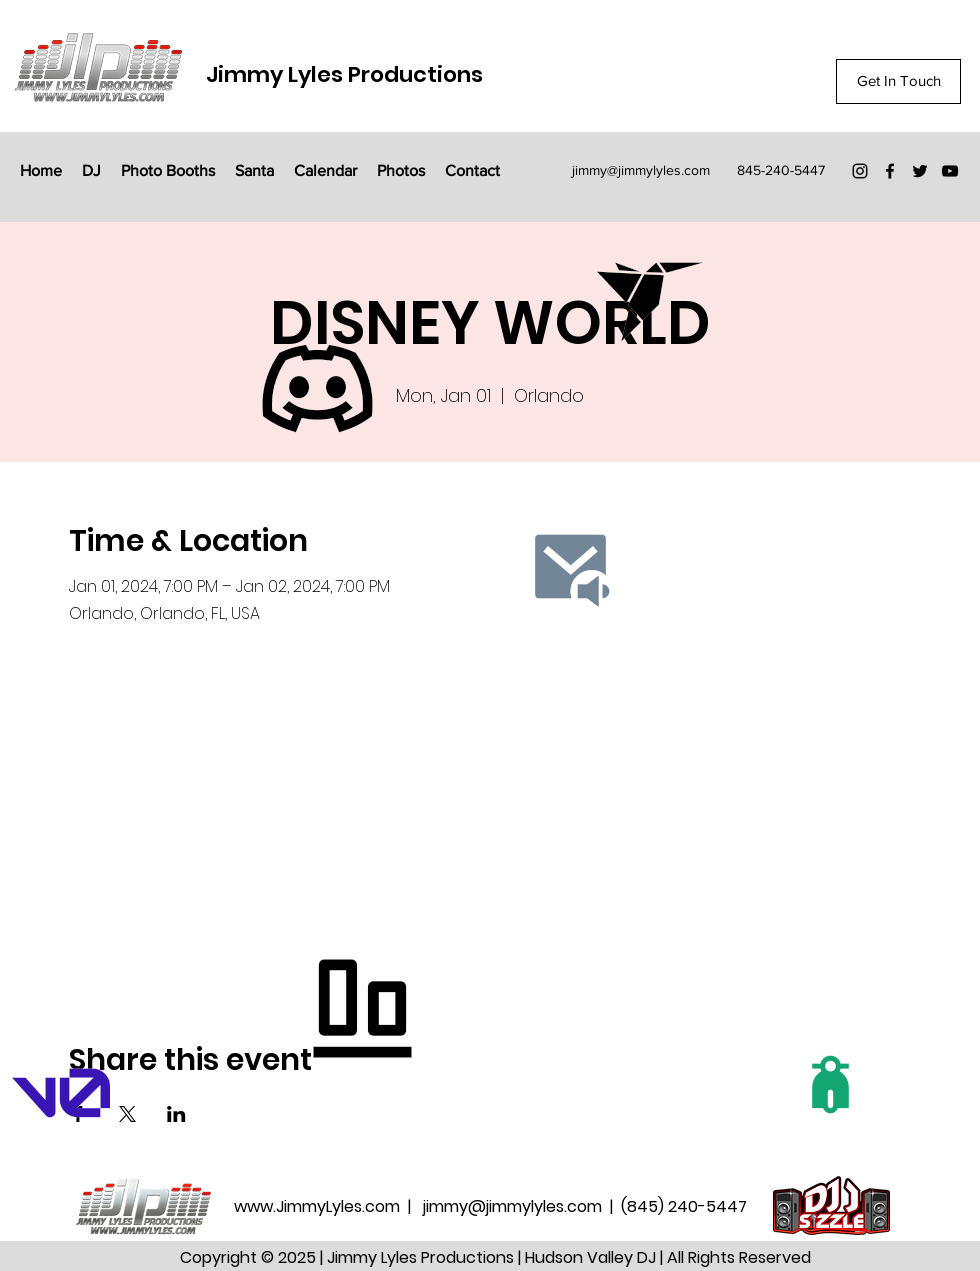  Describe the element at coordinates (570, 566) in the screenshot. I see `adjust email notification sound settings` at that location.